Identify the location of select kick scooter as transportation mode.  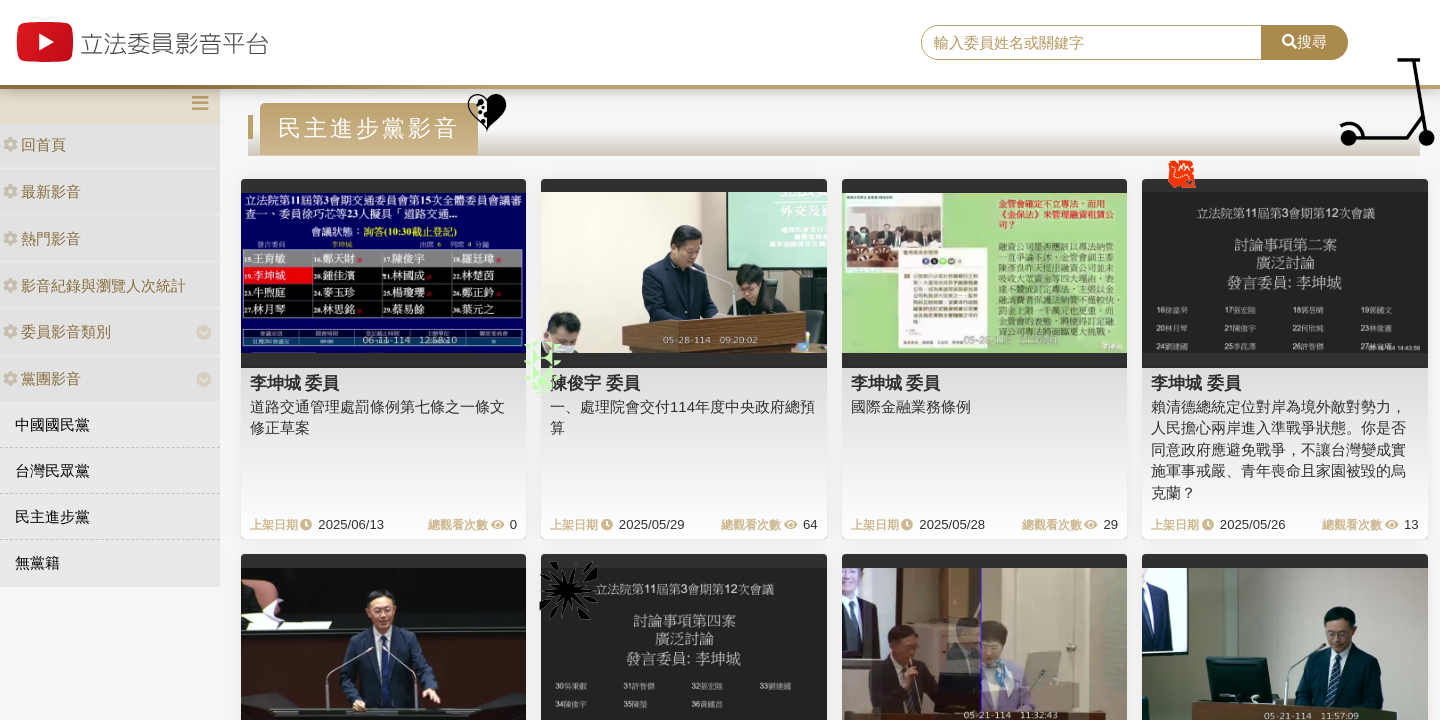
(1387, 102).